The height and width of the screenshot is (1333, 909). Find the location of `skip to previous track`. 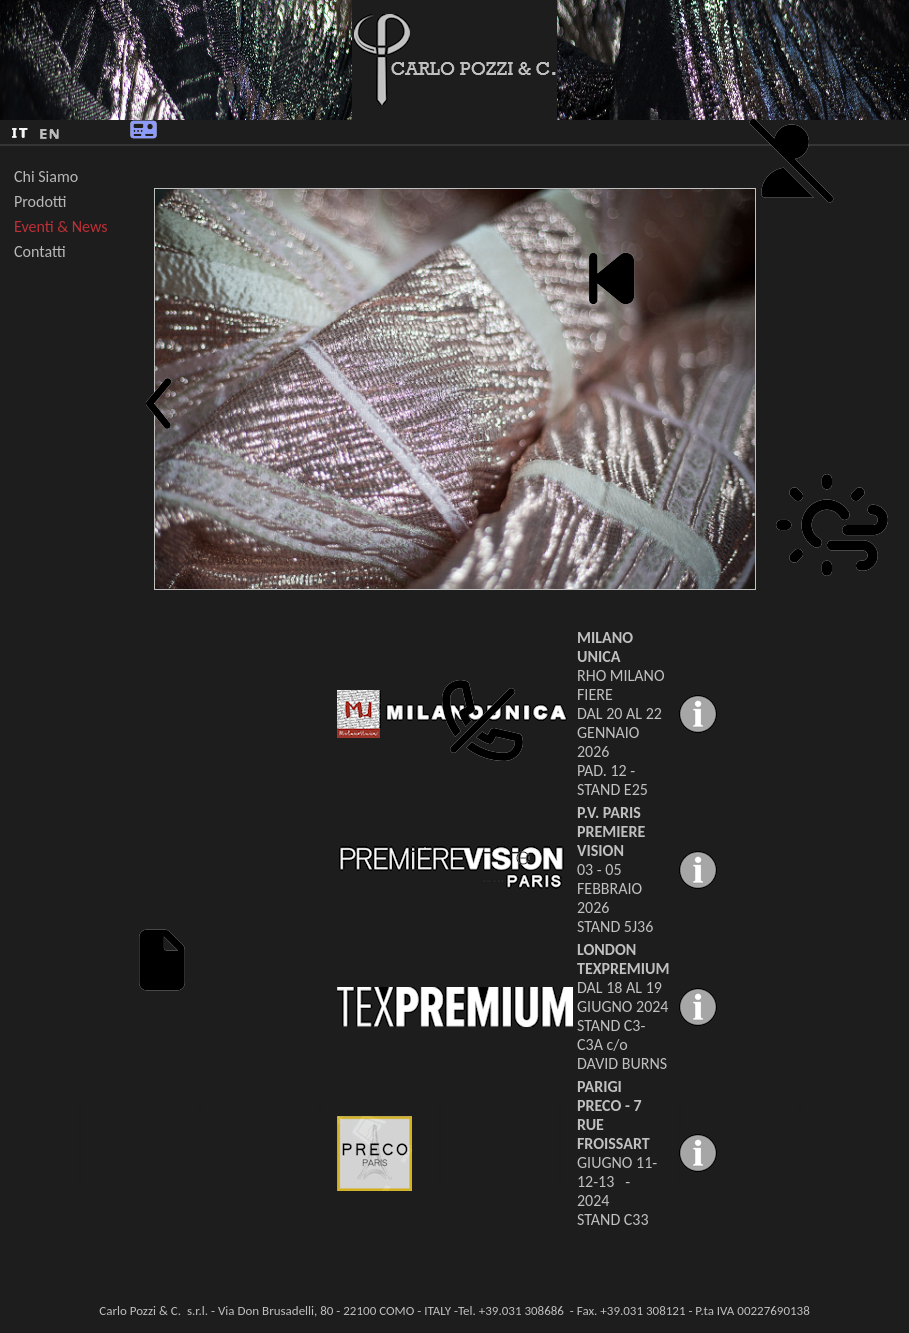

skip to previous track is located at coordinates (610, 278).